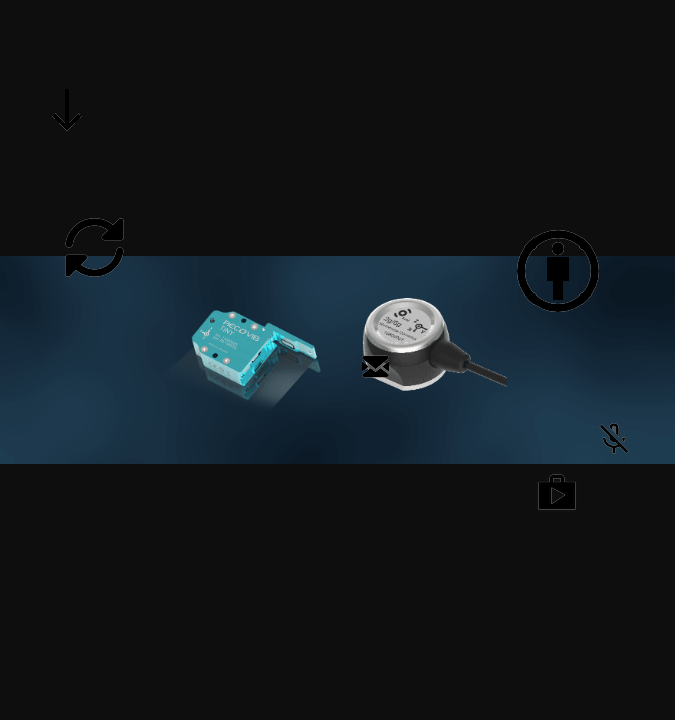  Describe the element at coordinates (67, 110) in the screenshot. I see `navigate or scroll downward` at that location.